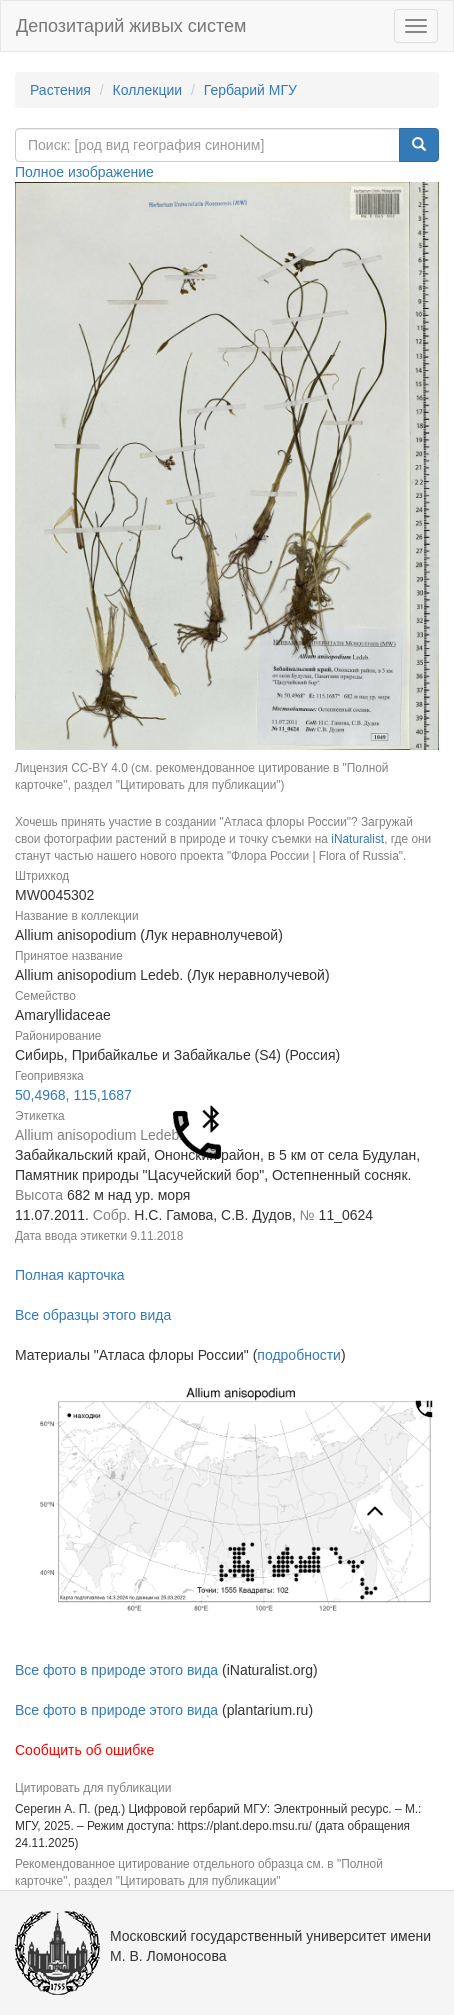 This screenshot has width=454, height=2015. What do you see at coordinates (197, 1135) in the screenshot?
I see `phone call connected via bluetooth speaker` at bounding box center [197, 1135].